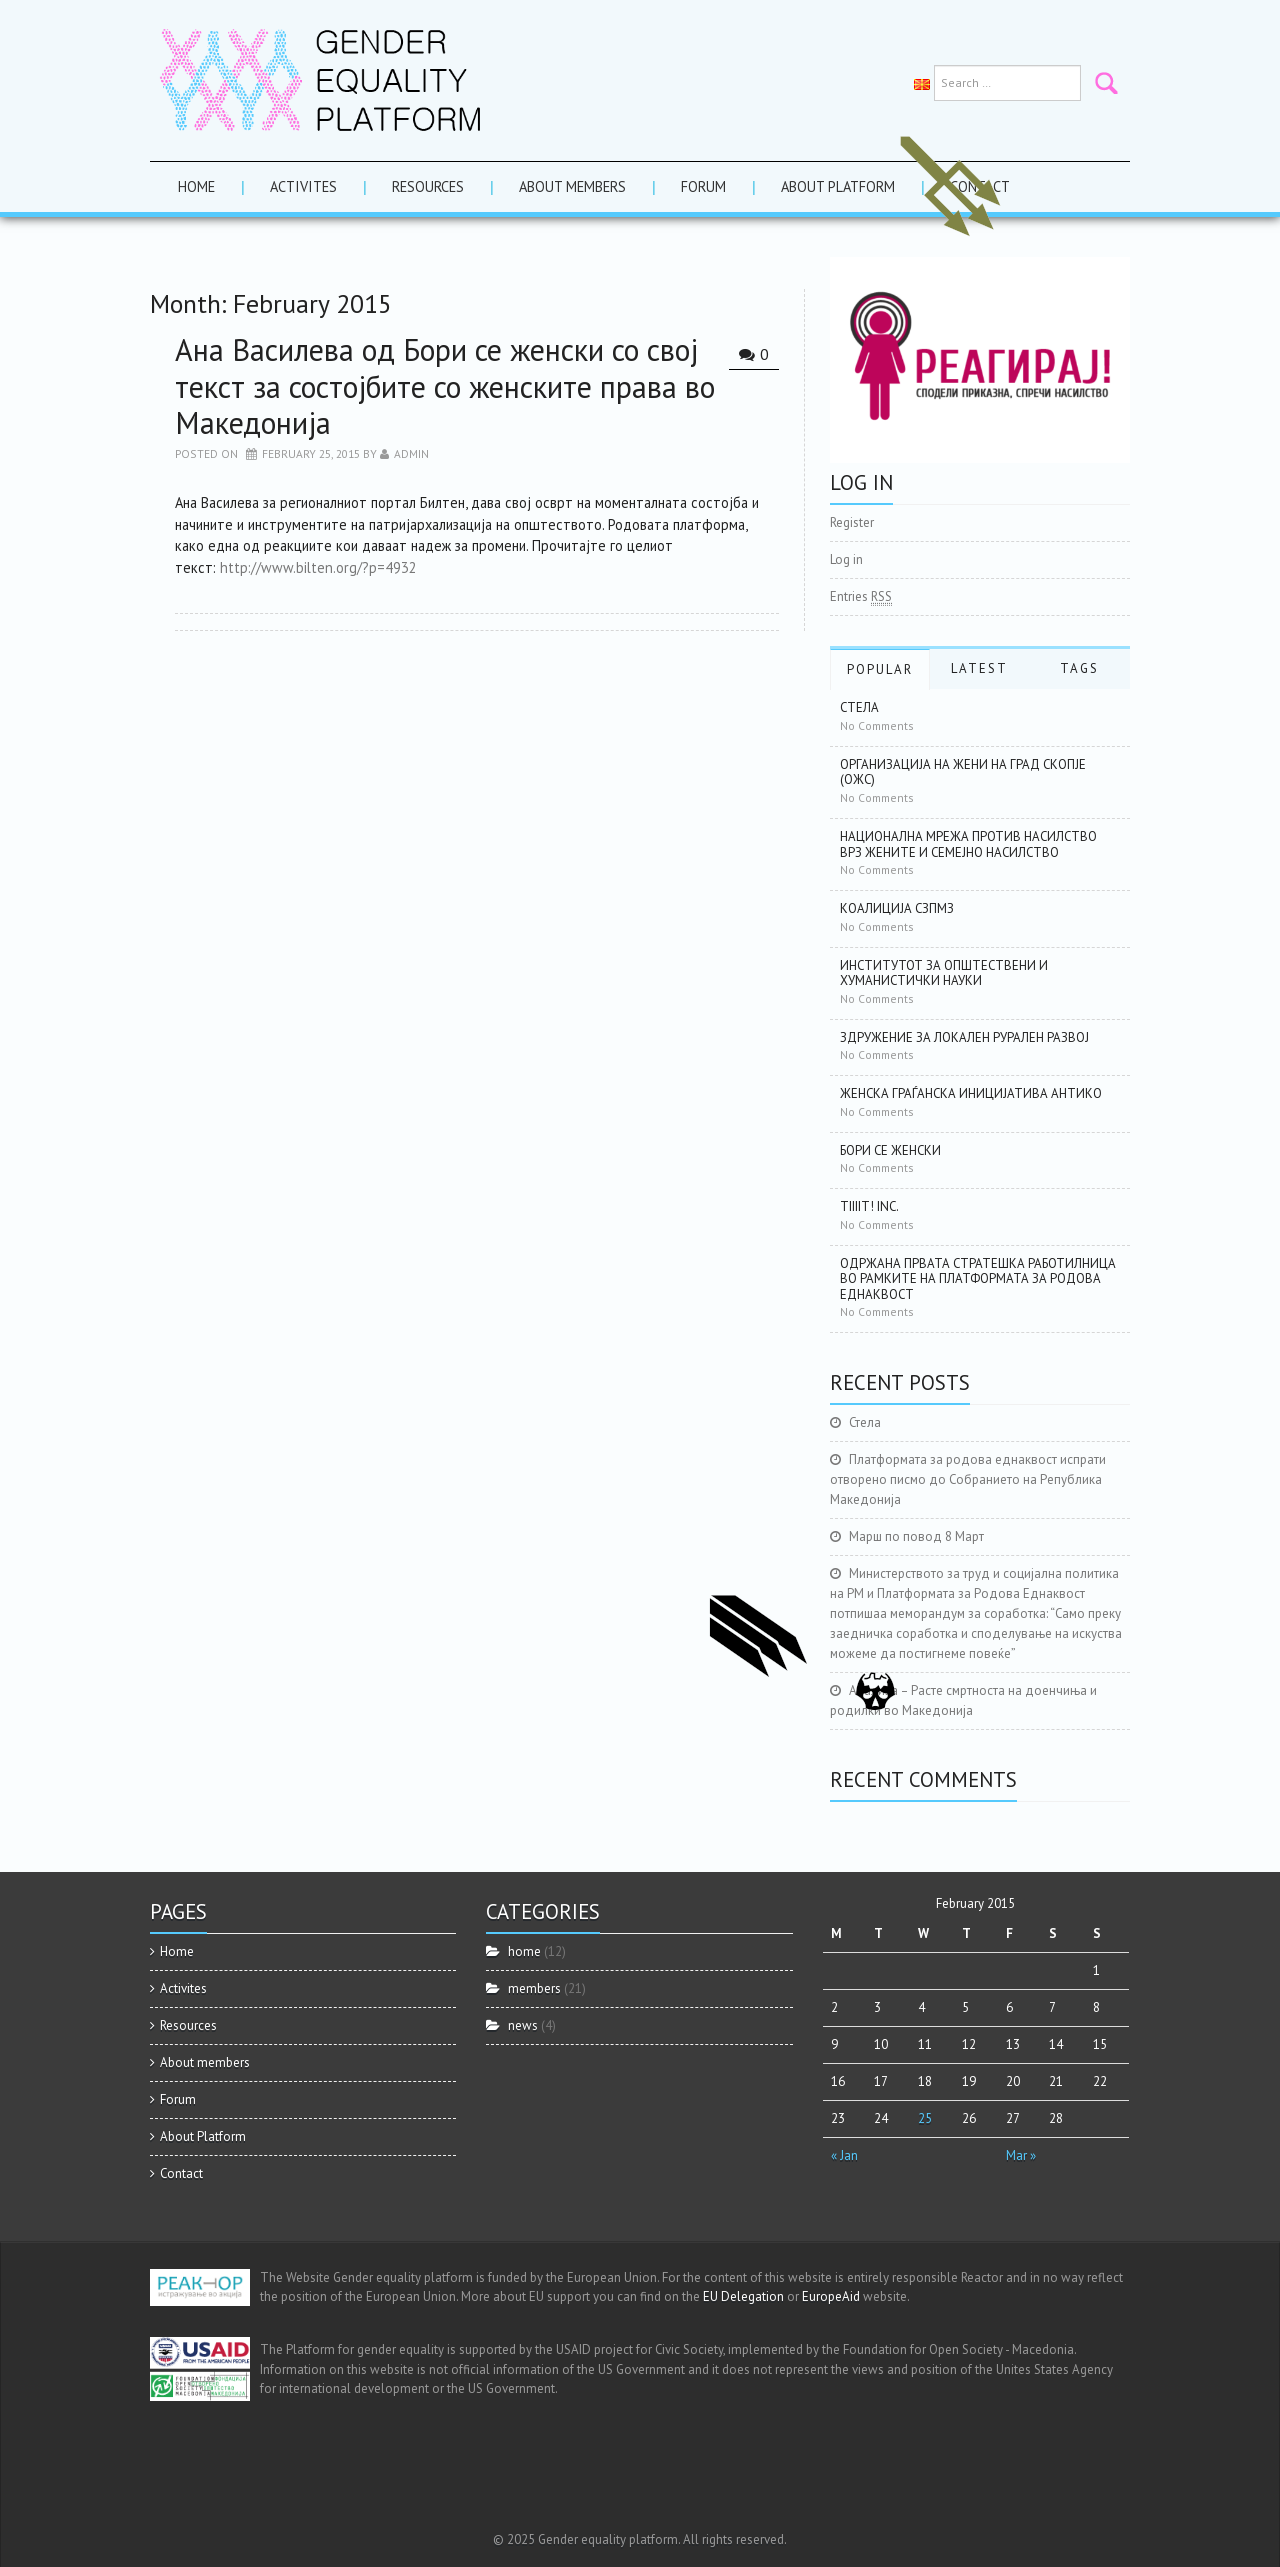 The width and height of the screenshot is (1280, 2567). What do you see at coordinates (950, 186) in the screenshot?
I see `select the trident weapon` at bounding box center [950, 186].